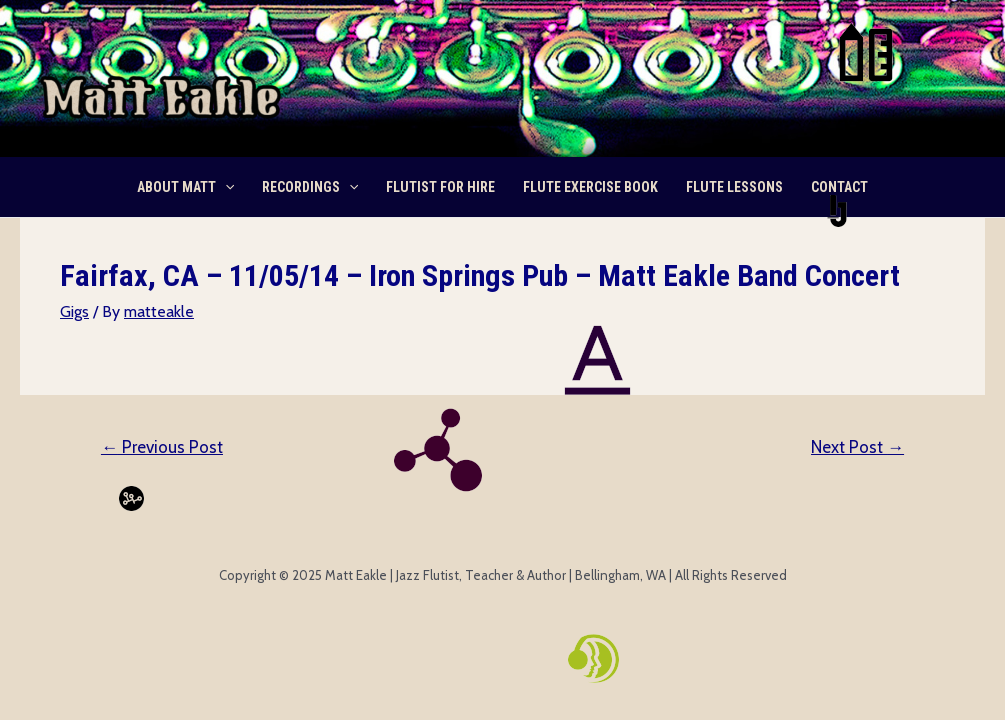 This screenshot has width=1005, height=720. What do you see at coordinates (593, 658) in the screenshot?
I see `open TeamSpeak voice chat application` at bounding box center [593, 658].